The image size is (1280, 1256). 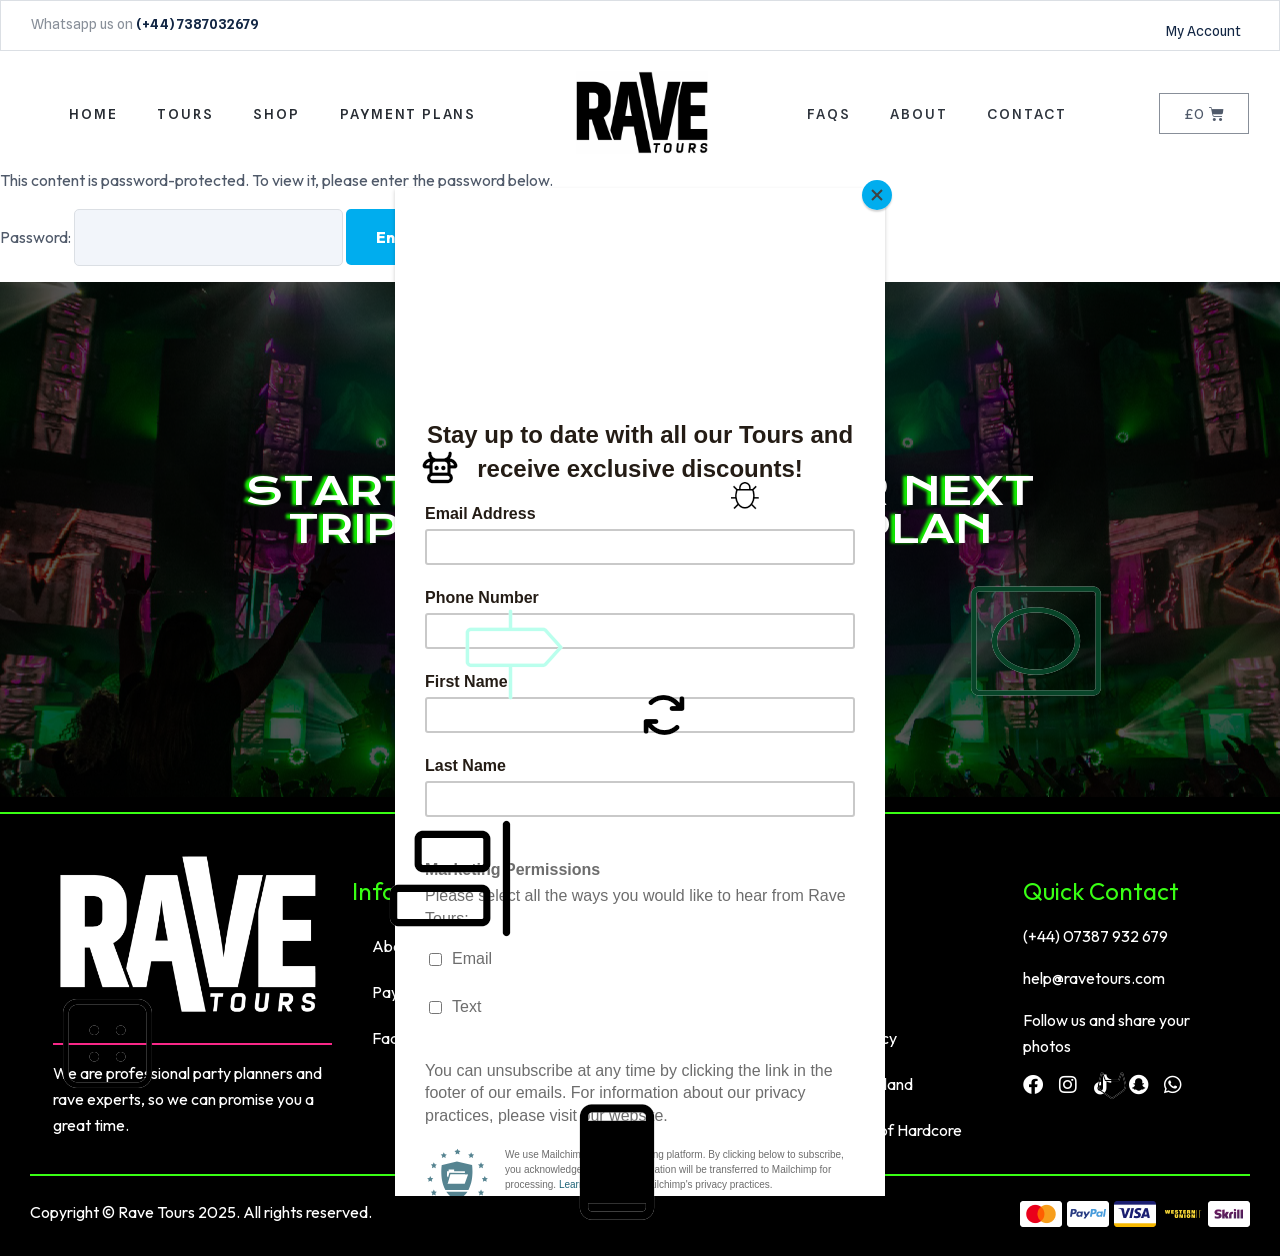 What do you see at coordinates (664, 715) in the screenshot?
I see `refresh or reload content` at bounding box center [664, 715].